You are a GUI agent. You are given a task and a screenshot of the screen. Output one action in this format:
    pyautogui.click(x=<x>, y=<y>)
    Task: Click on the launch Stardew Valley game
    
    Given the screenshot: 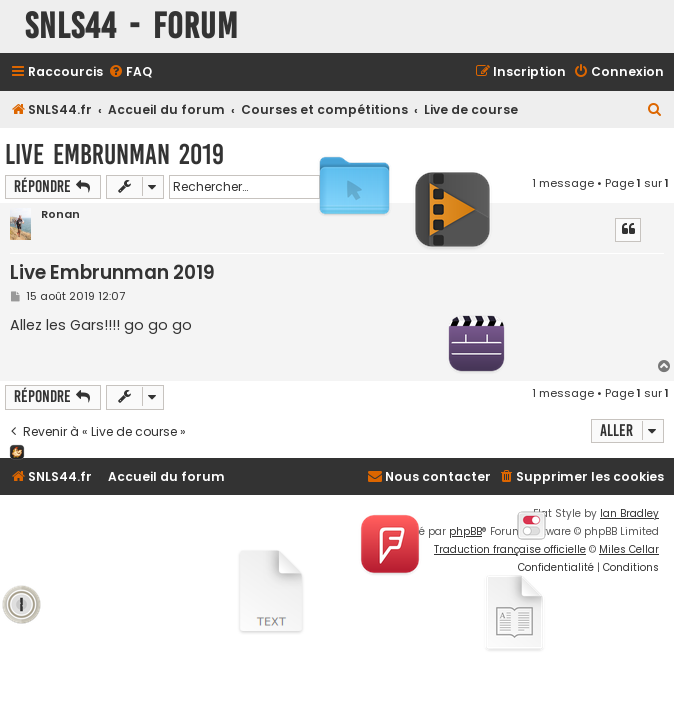 What is the action you would take?
    pyautogui.click(x=17, y=452)
    